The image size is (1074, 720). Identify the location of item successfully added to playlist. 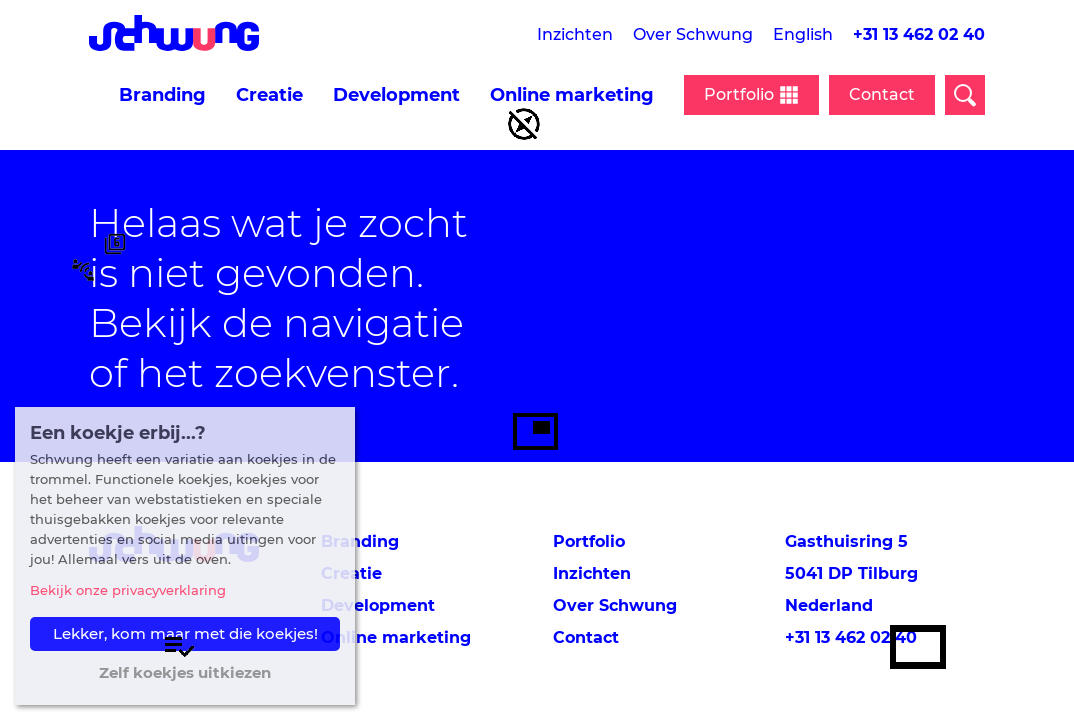
(179, 646).